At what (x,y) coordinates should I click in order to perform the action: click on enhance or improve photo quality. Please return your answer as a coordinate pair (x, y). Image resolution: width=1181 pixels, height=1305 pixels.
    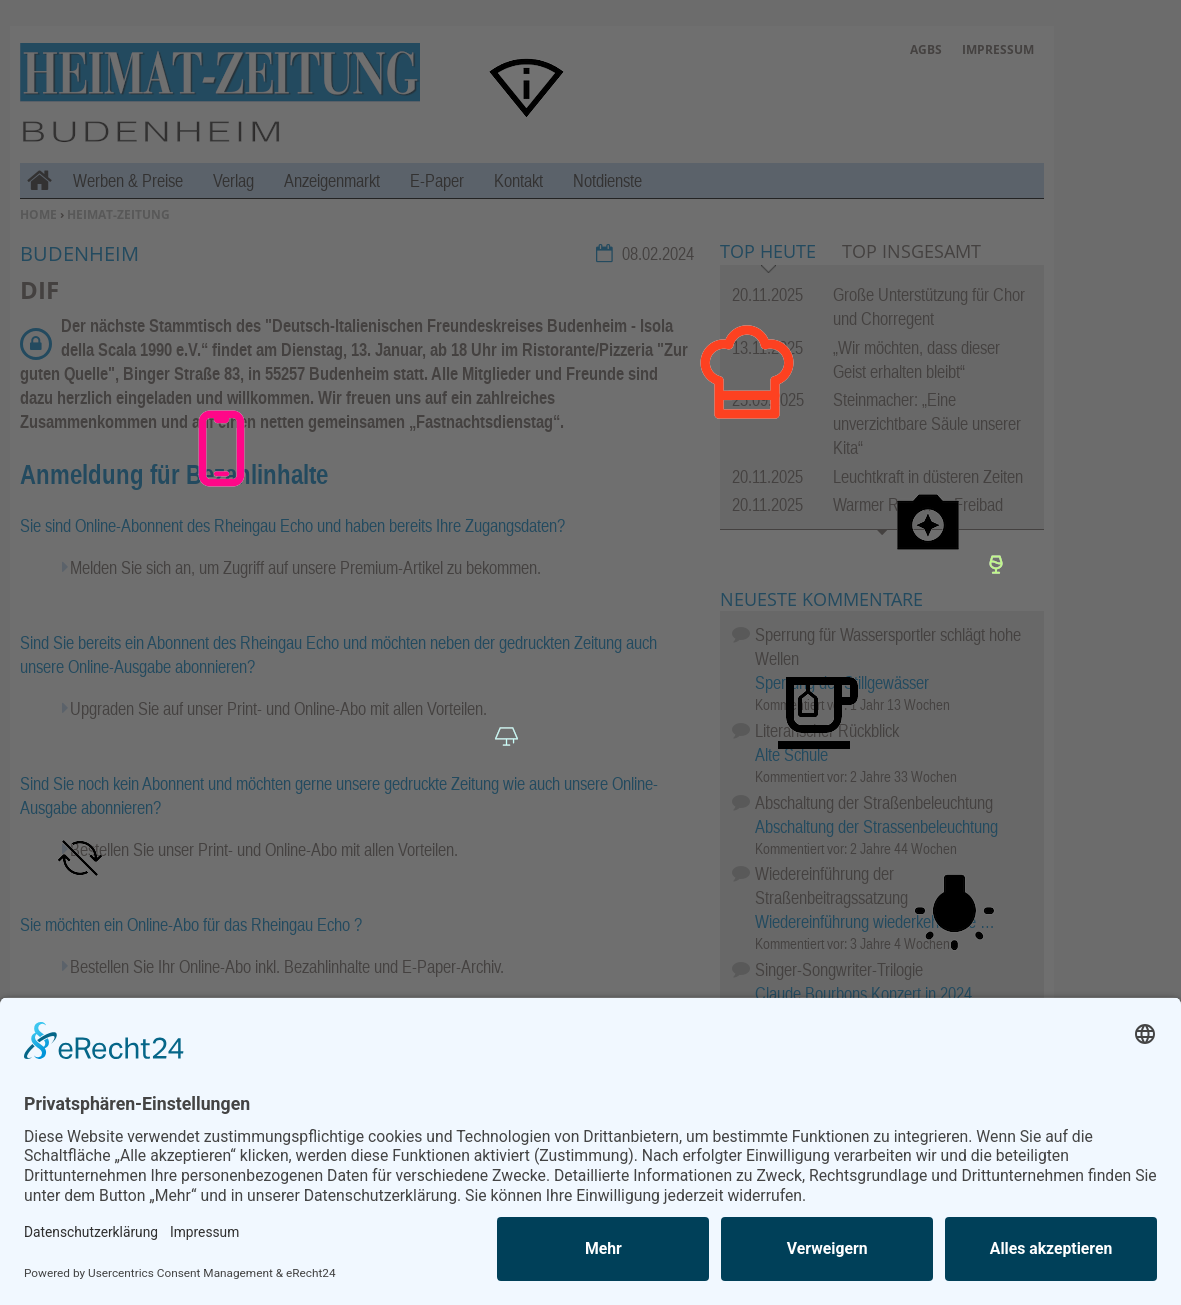
    Looking at the image, I should click on (928, 522).